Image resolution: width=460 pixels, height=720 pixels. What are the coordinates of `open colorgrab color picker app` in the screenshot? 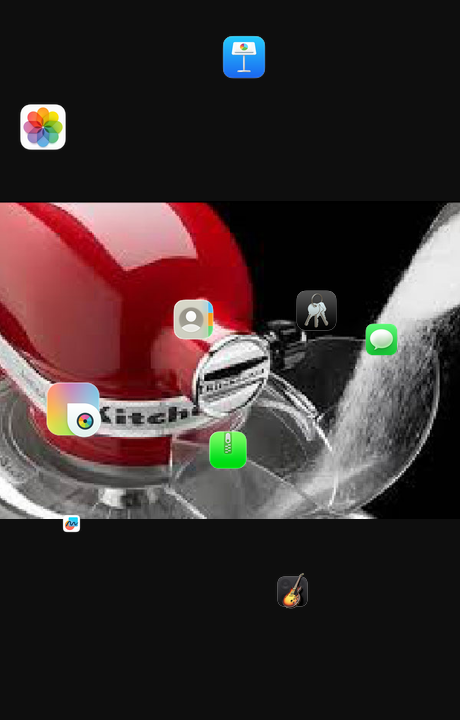 It's located at (73, 409).